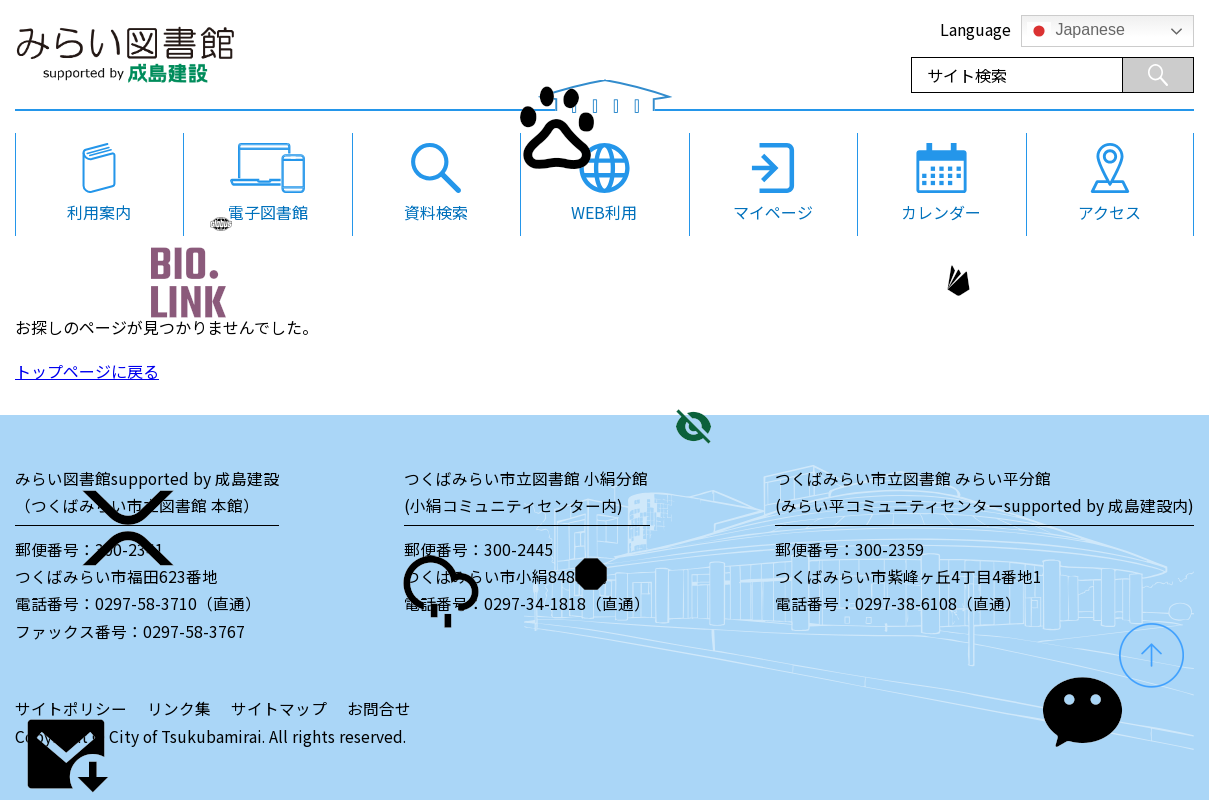 This screenshot has height=800, width=1209. I want to click on link to biolink profile, so click(188, 282).